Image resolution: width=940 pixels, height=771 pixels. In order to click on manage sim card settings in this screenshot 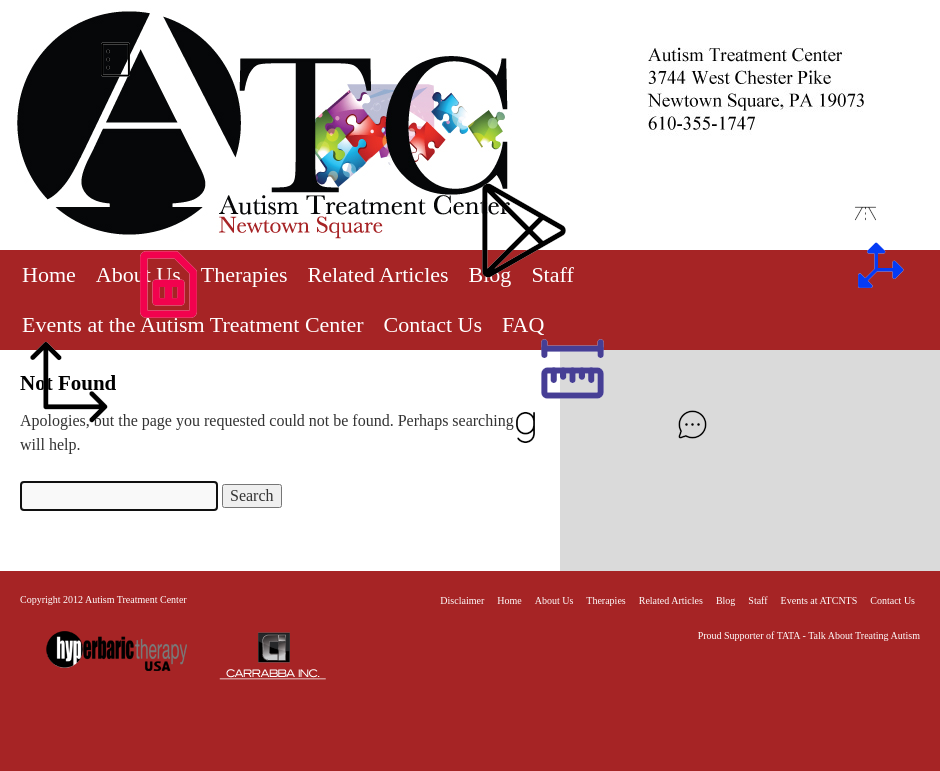, I will do `click(168, 284)`.